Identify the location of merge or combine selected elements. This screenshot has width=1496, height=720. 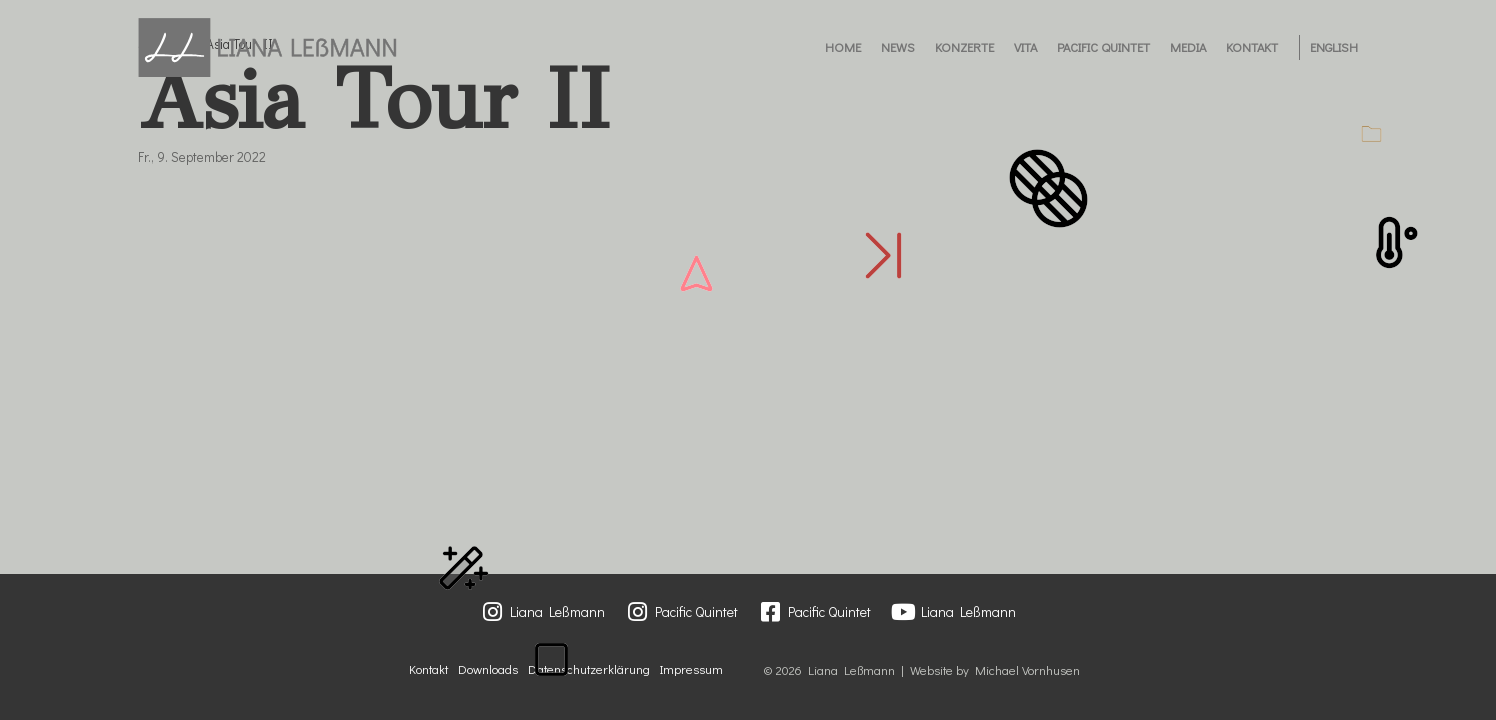
(1048, 188).